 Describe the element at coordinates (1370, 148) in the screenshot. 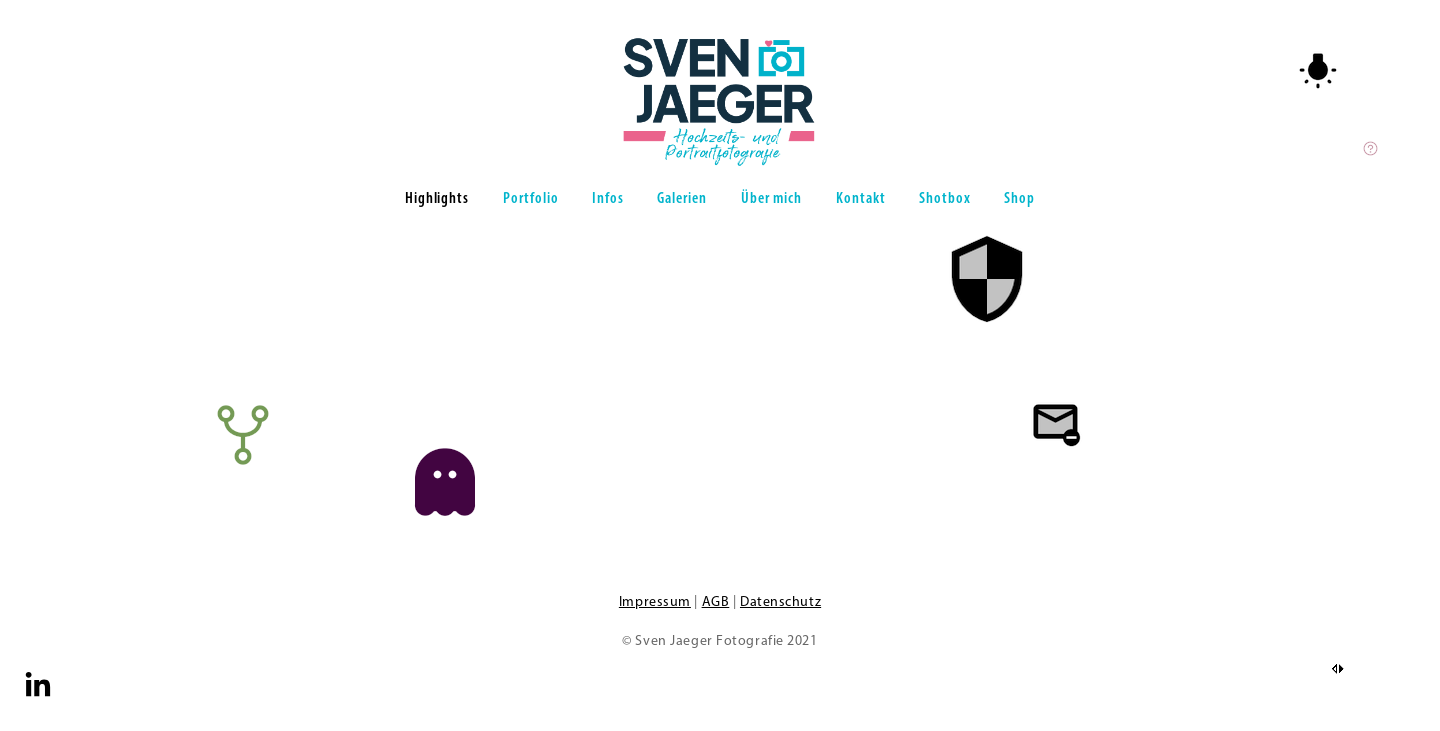

I see `access help or support` at that location.